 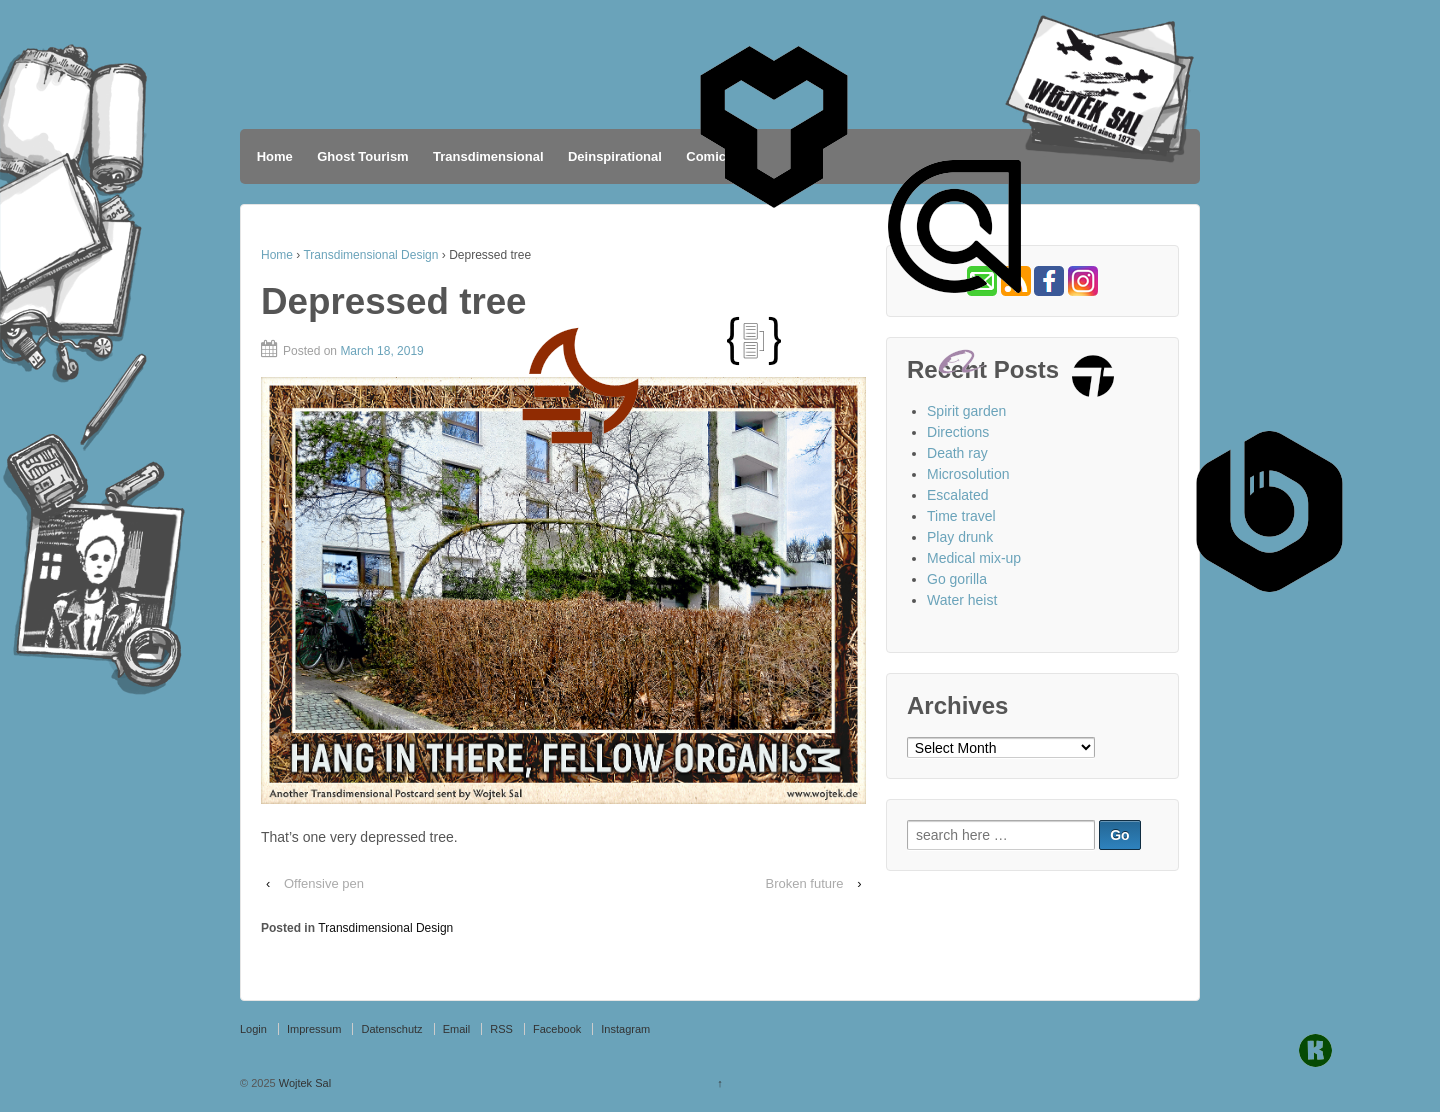 I want to click on konva javascript library logo, so click(x=1315, y=1050).